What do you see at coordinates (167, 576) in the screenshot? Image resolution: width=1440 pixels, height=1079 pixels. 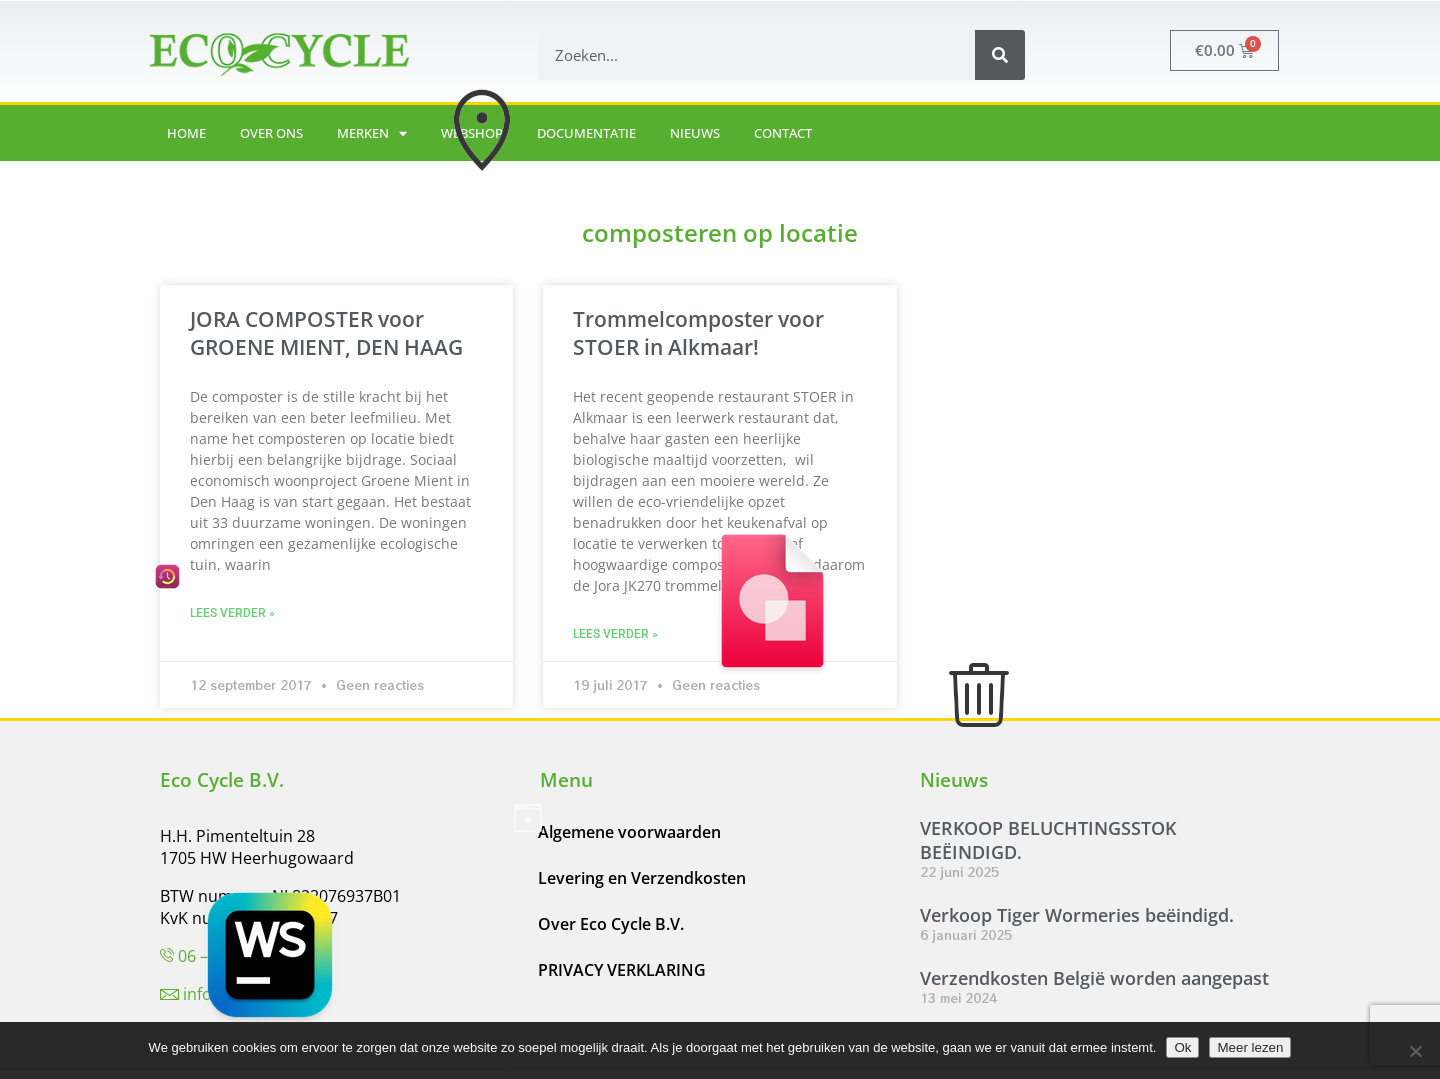 I see `open pika backup to manage system backups` at bounding box center [167, 576].